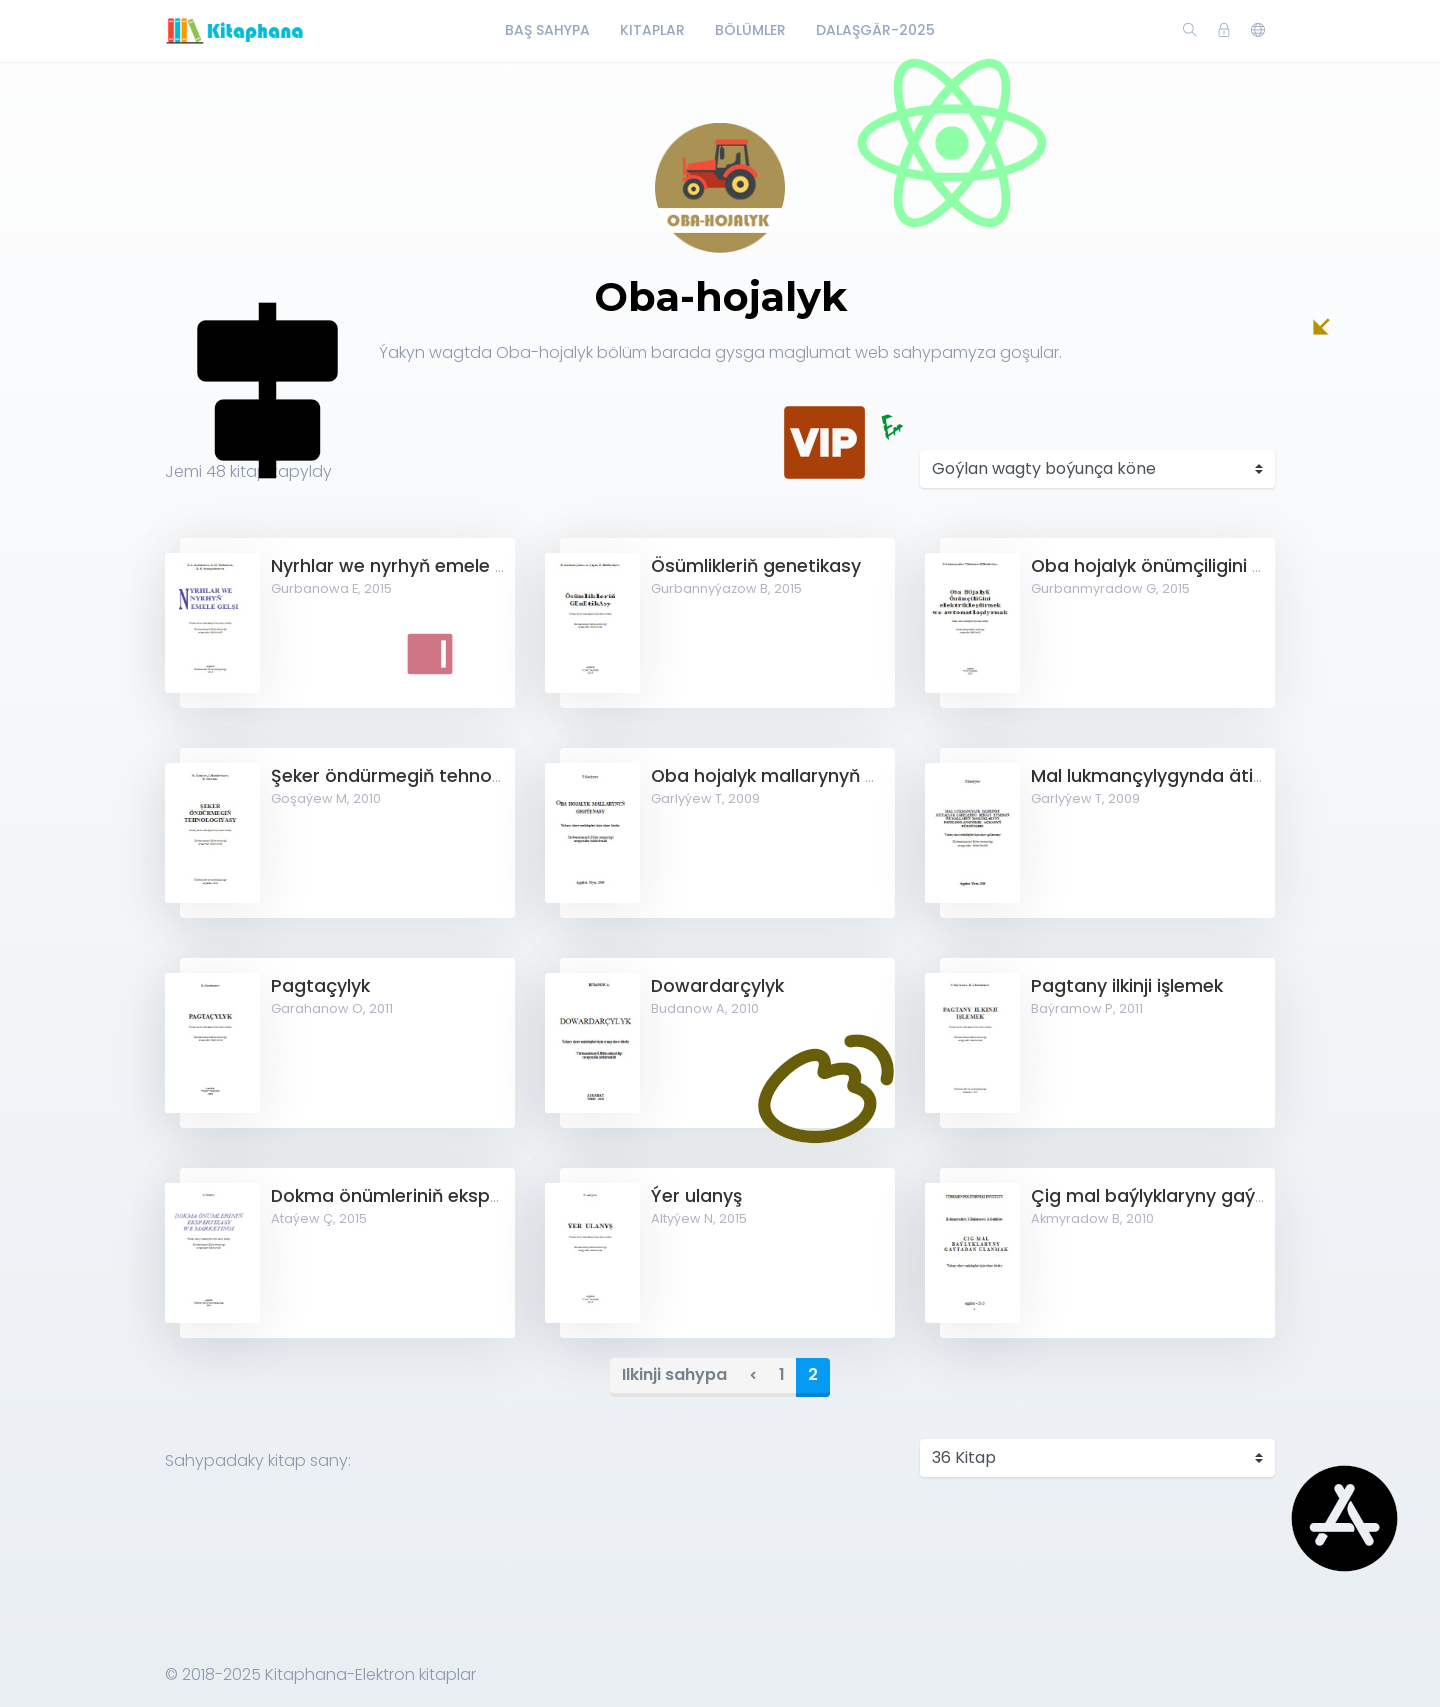 The height and width of the screenshot is (1707, 1440). I want to click on linode cloud hosting service logo, so click(892, 427).